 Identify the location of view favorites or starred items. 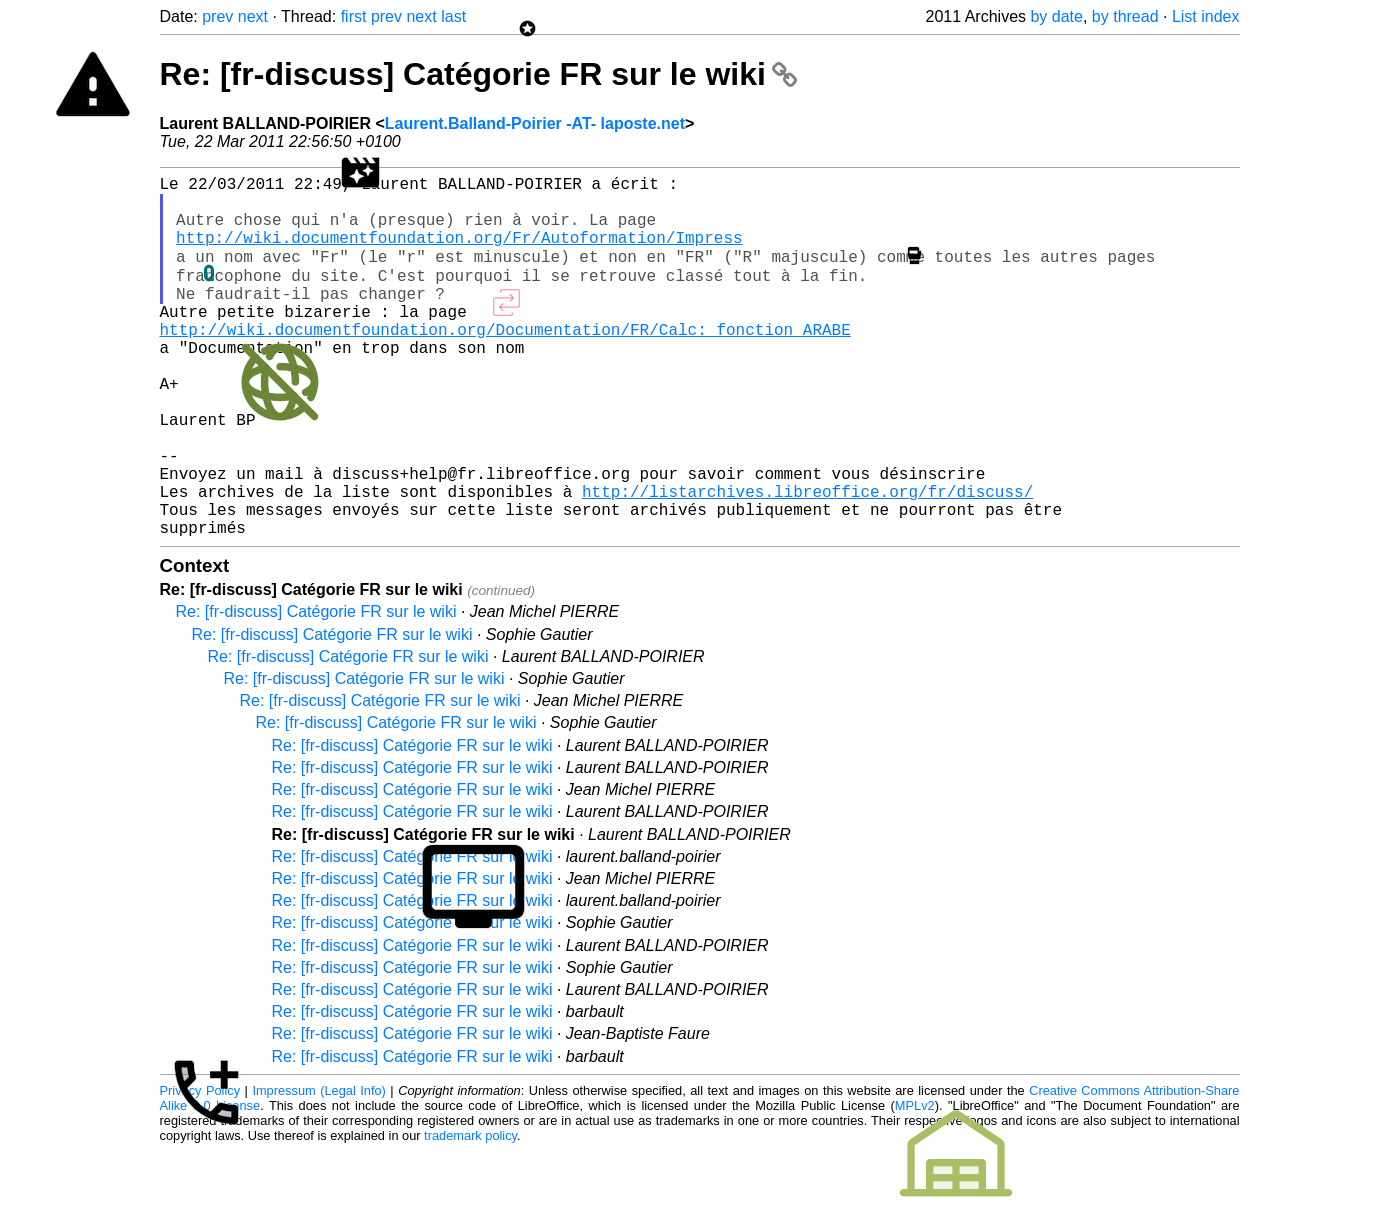
(527, 28).